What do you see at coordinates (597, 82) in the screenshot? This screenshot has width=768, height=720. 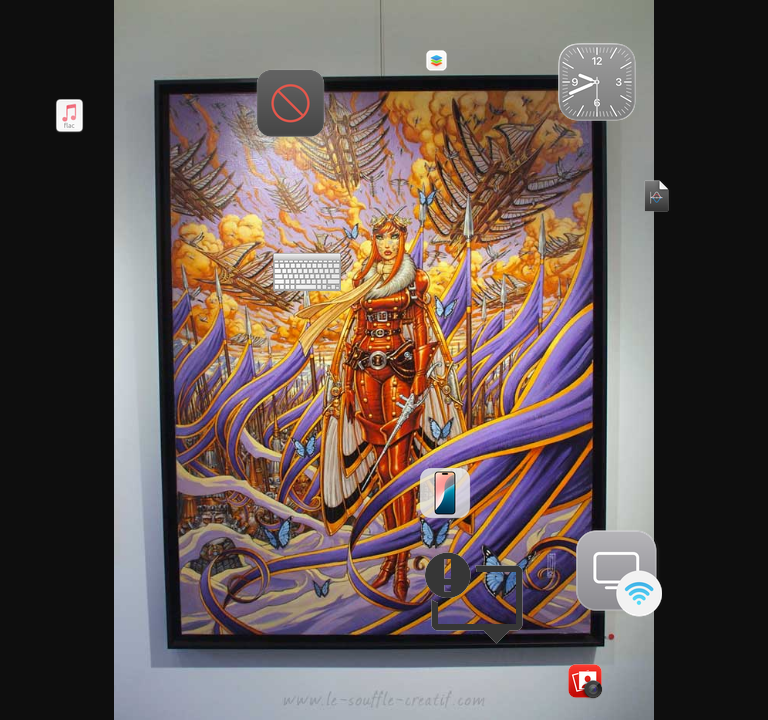 I see `open the clock app` at bounding box center [597, 82].